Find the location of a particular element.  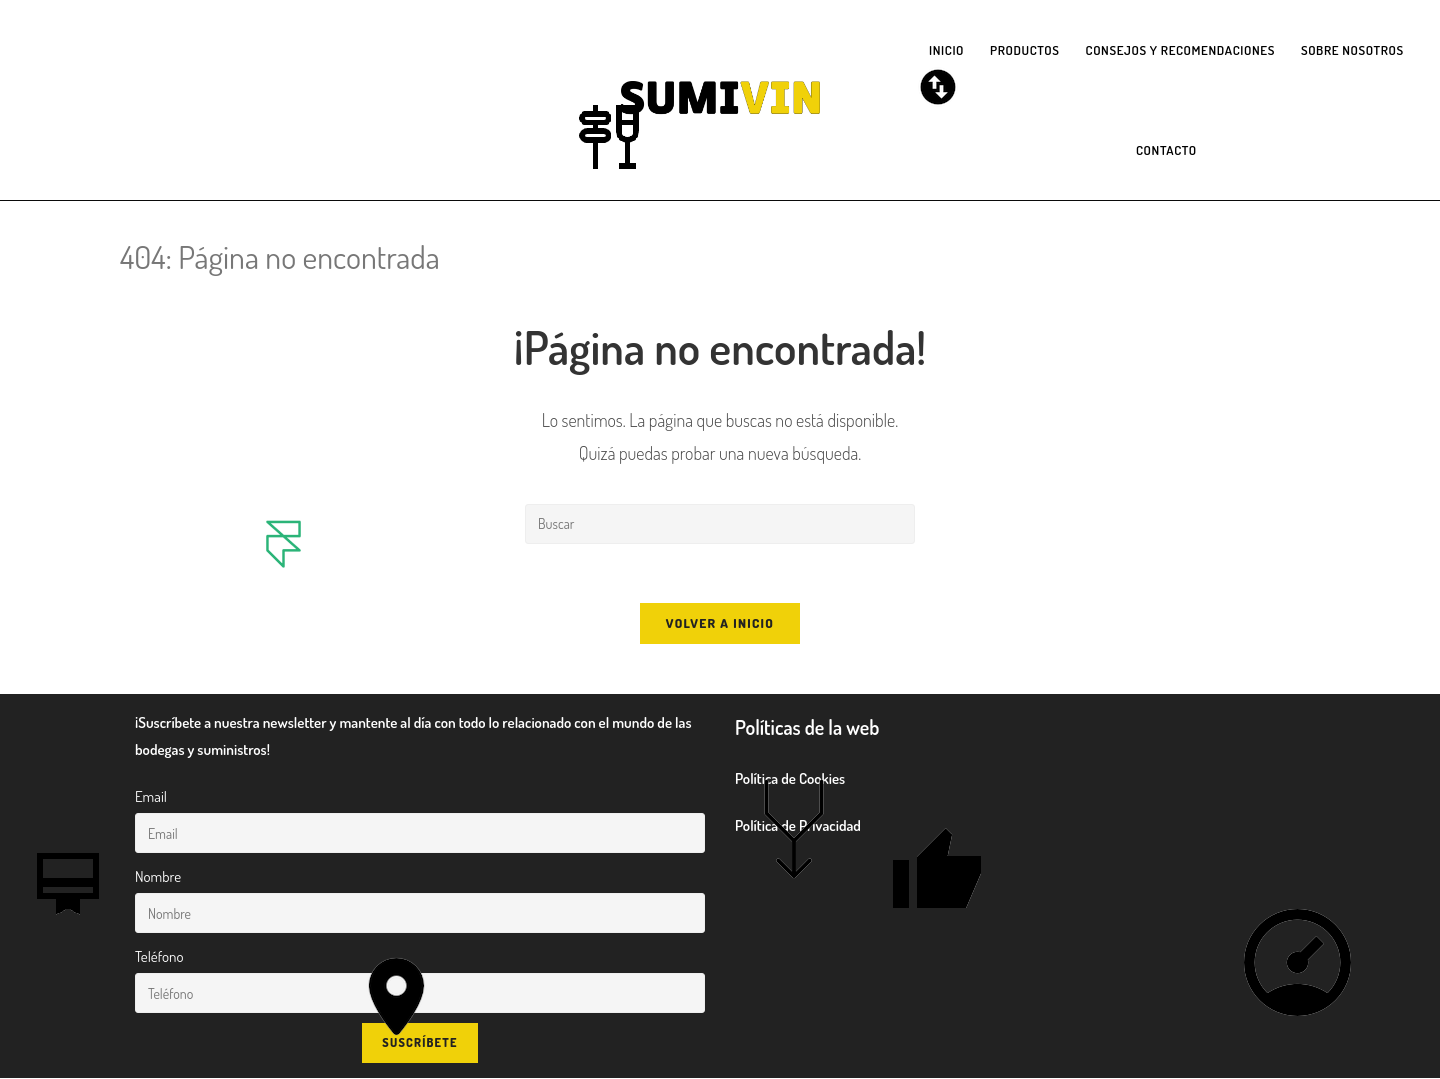

view membership card or subscription details is located at coordinates (68, 884).